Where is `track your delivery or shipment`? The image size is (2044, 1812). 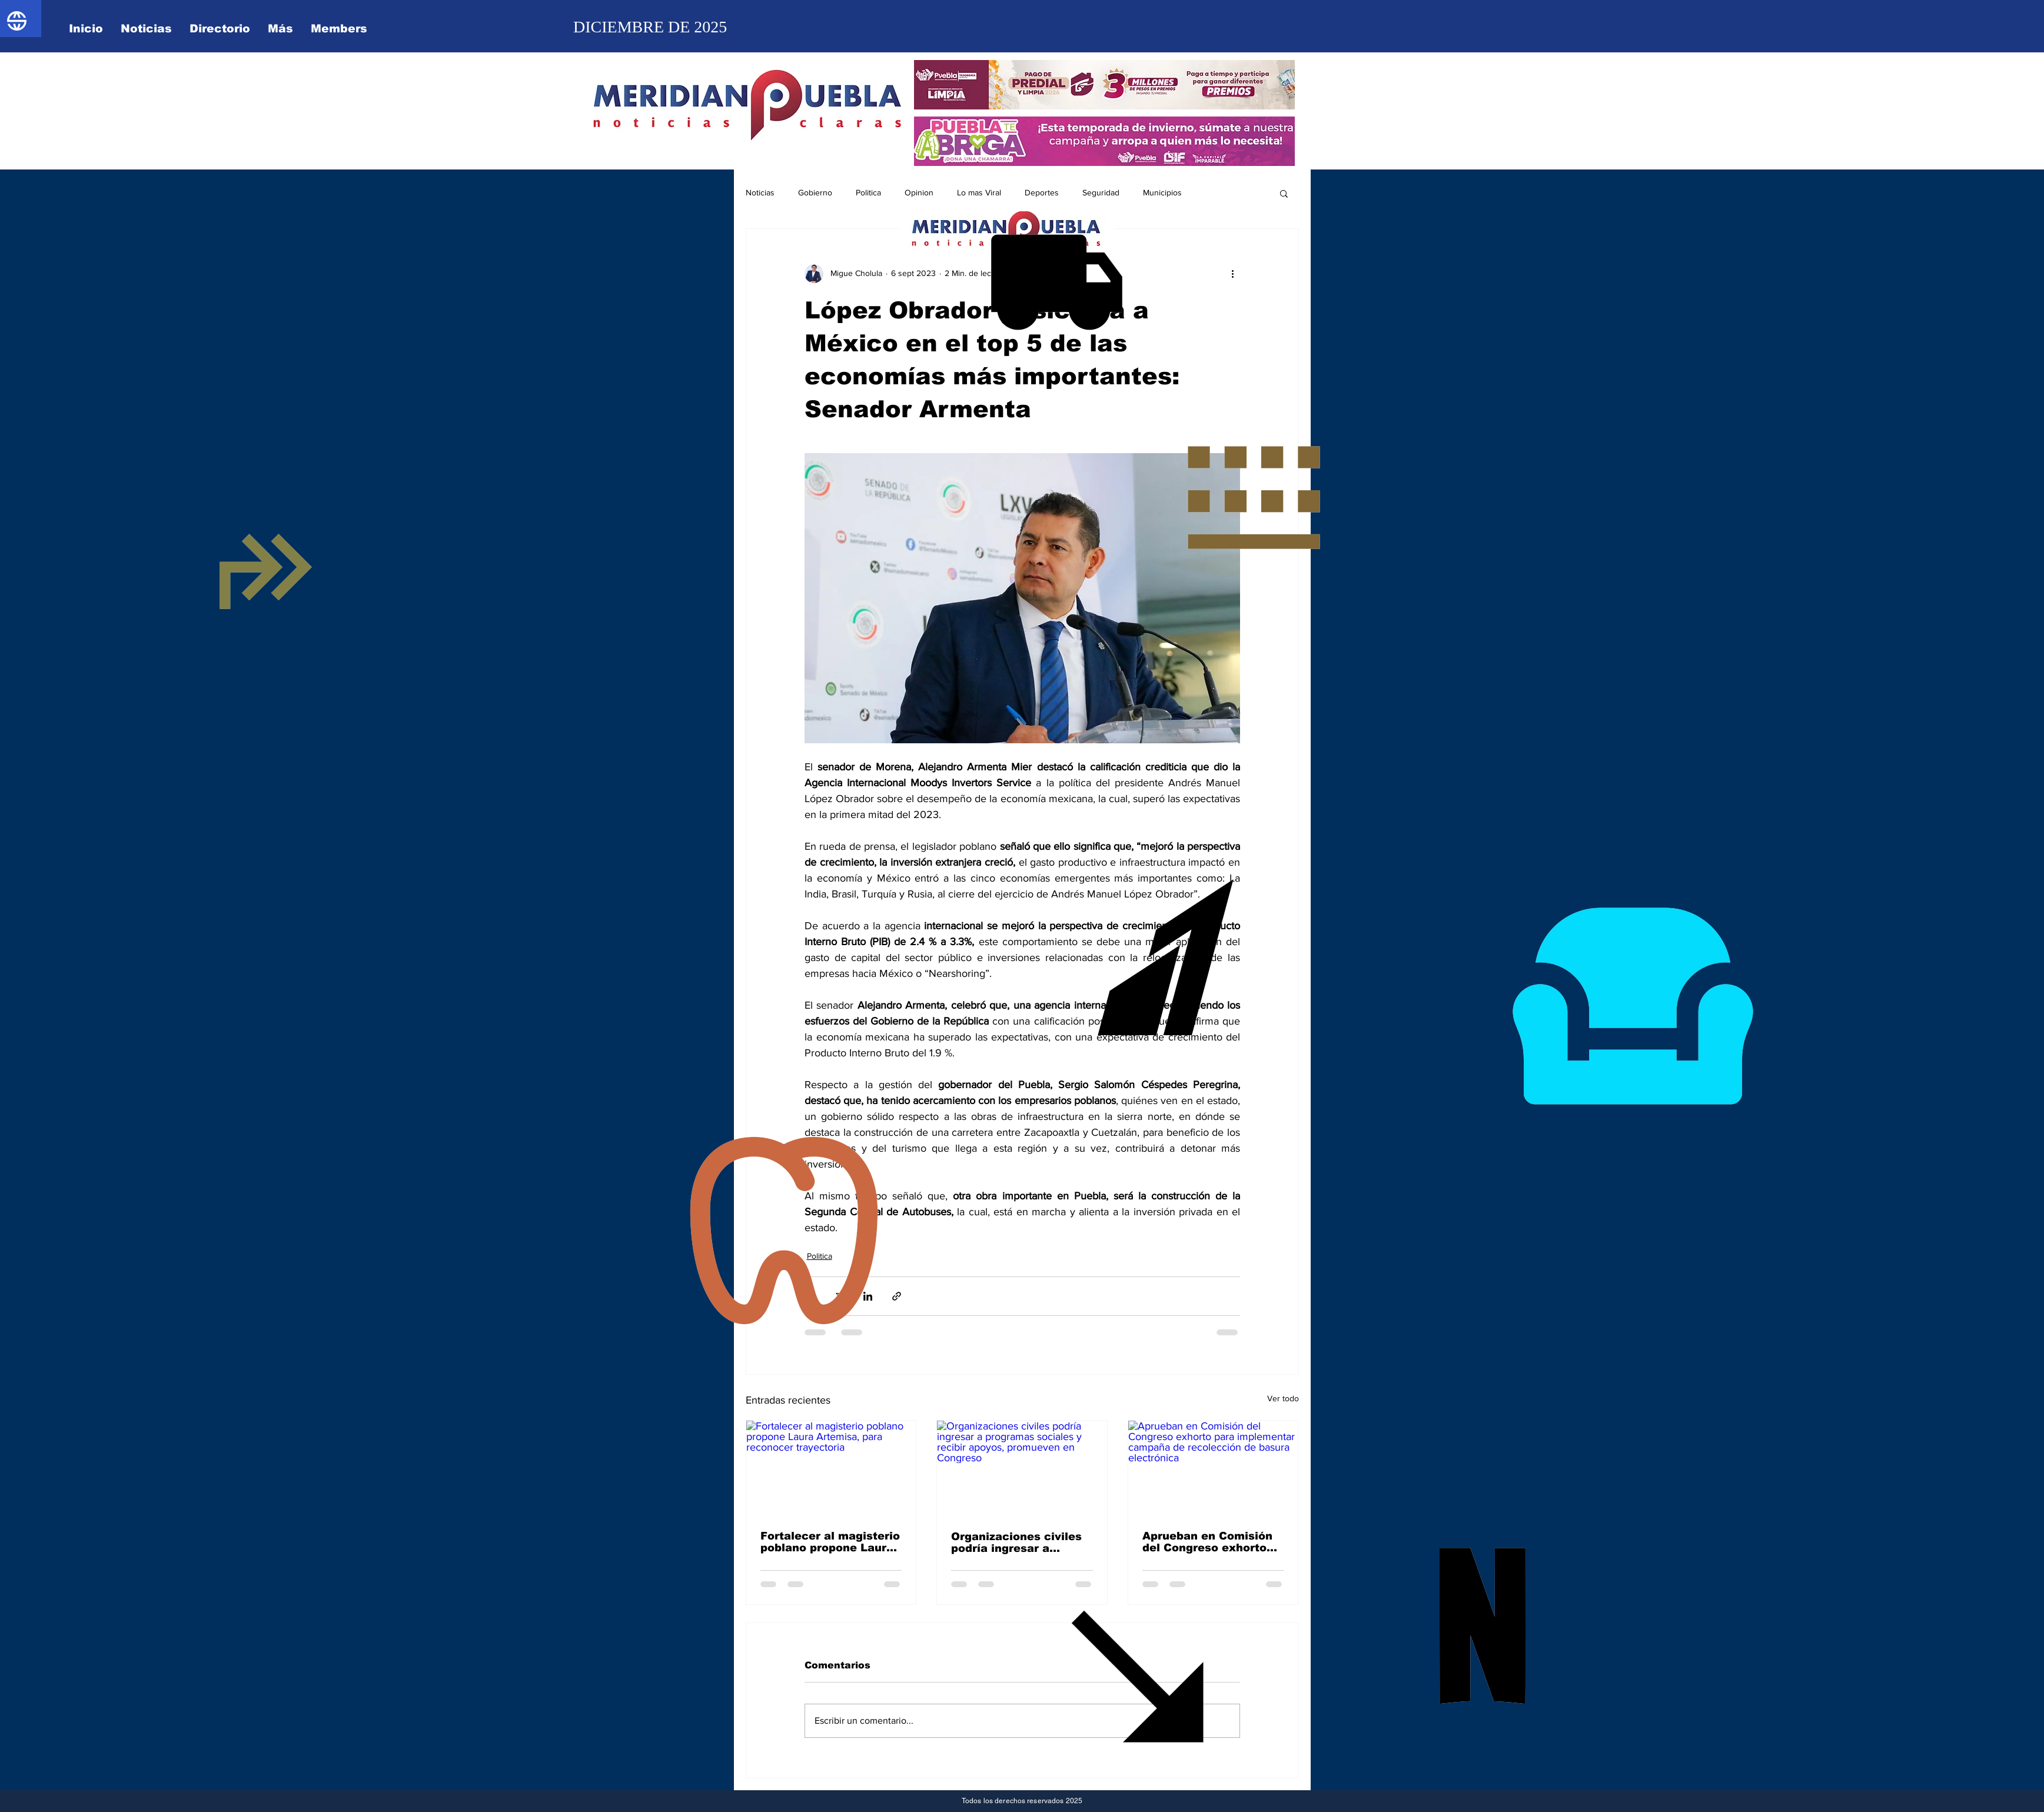
track your delivery or shipment is located at coordinates (1056, 276).